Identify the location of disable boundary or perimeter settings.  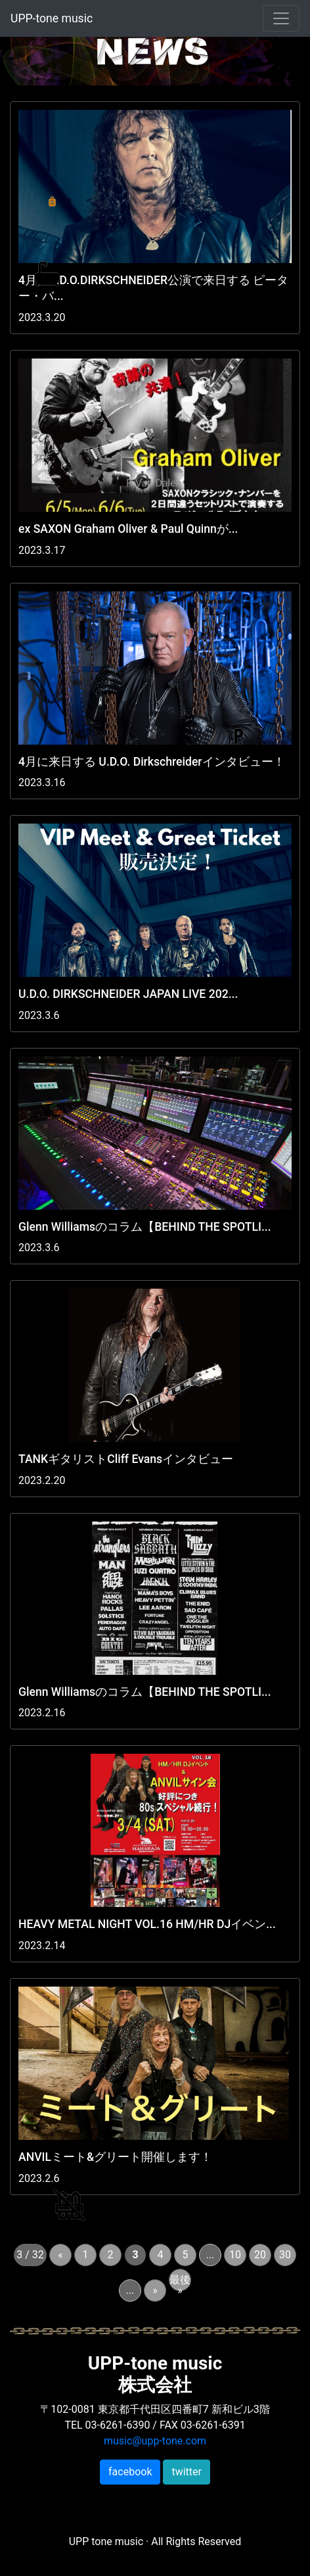
(69, 2205).